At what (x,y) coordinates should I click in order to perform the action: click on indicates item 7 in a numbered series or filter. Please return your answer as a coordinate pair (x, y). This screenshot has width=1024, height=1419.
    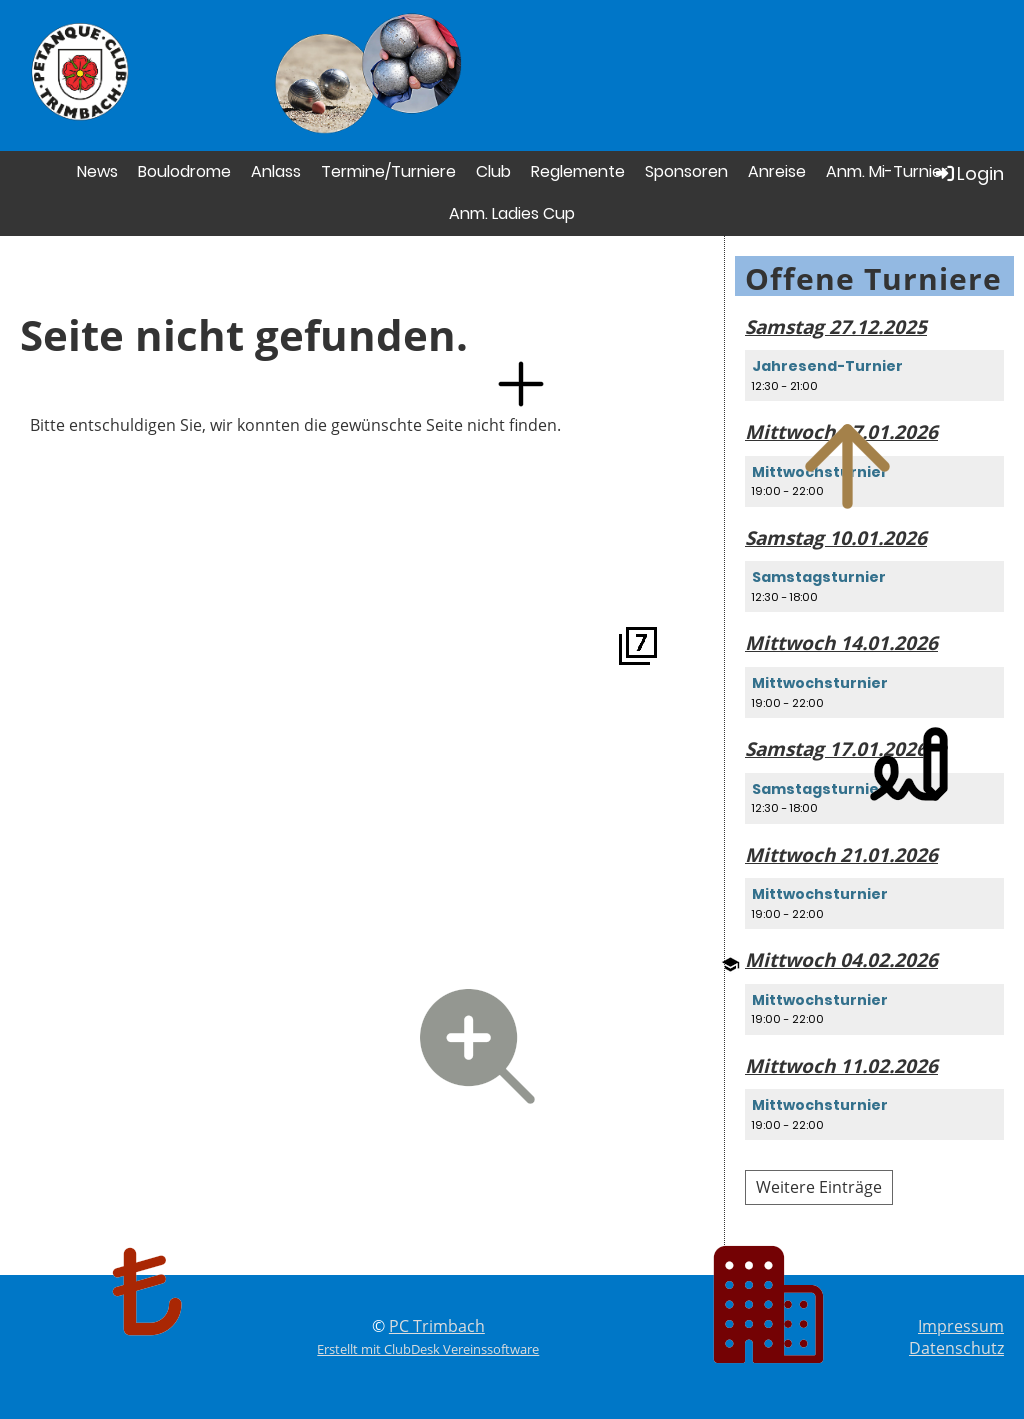
    Looking at the image, I should click on (638, 646).